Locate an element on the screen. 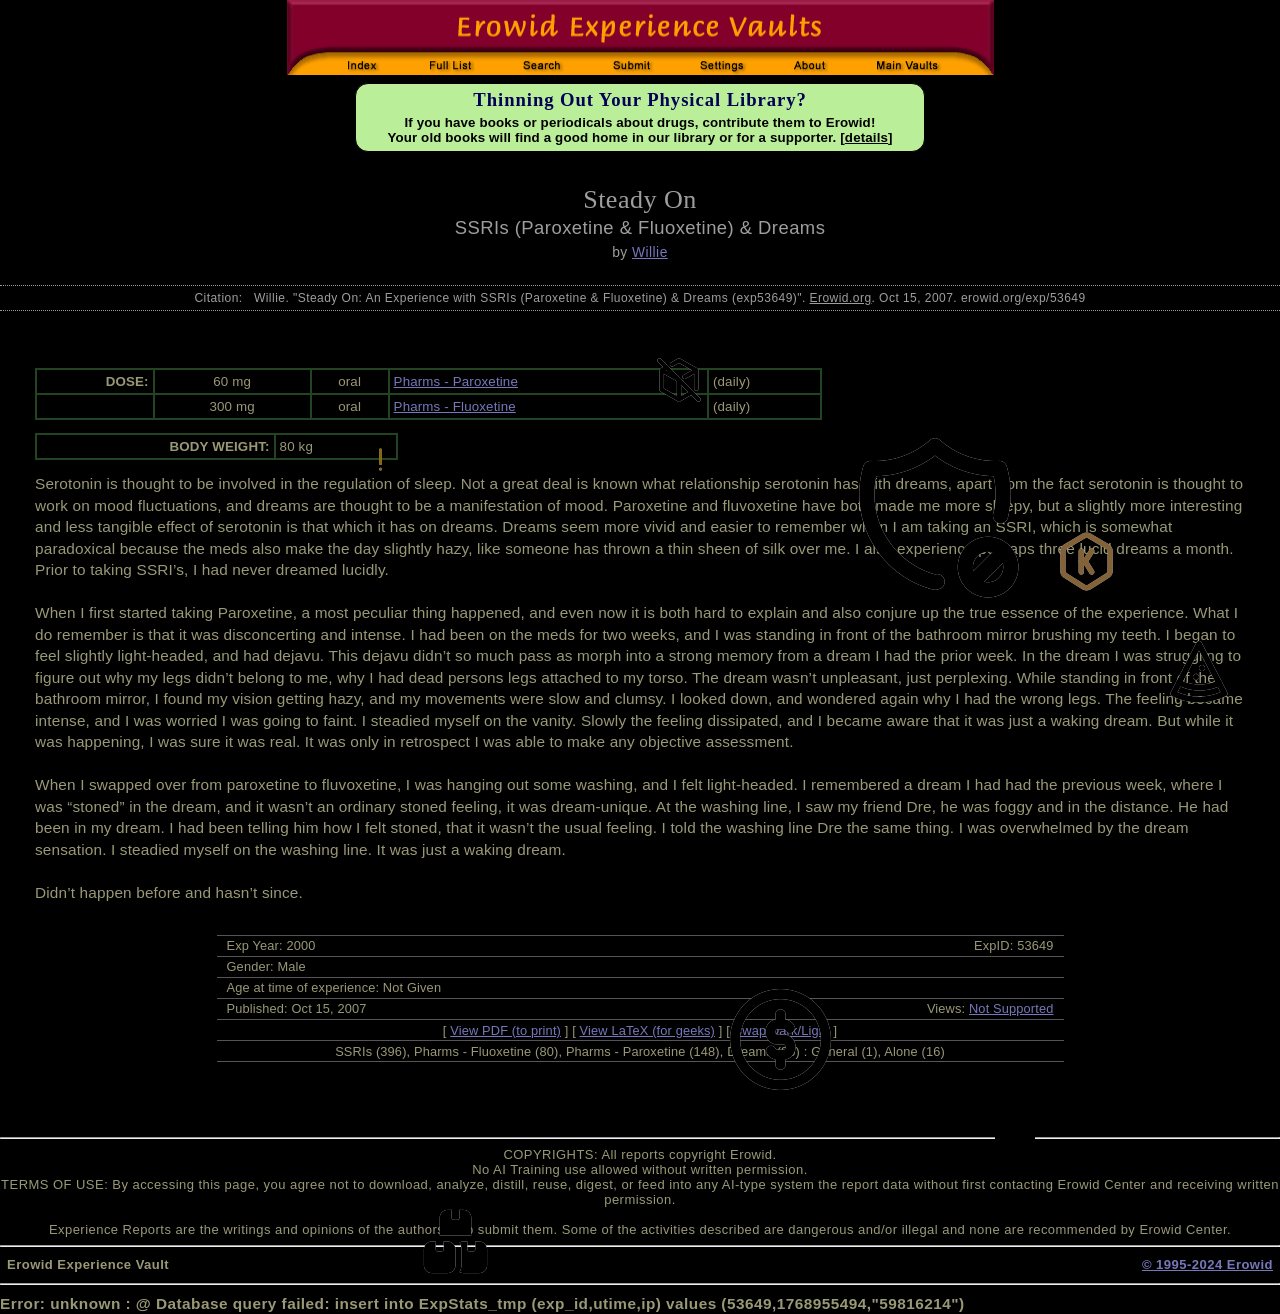  package or shipment unavailable is located at coordinates (679, 380).